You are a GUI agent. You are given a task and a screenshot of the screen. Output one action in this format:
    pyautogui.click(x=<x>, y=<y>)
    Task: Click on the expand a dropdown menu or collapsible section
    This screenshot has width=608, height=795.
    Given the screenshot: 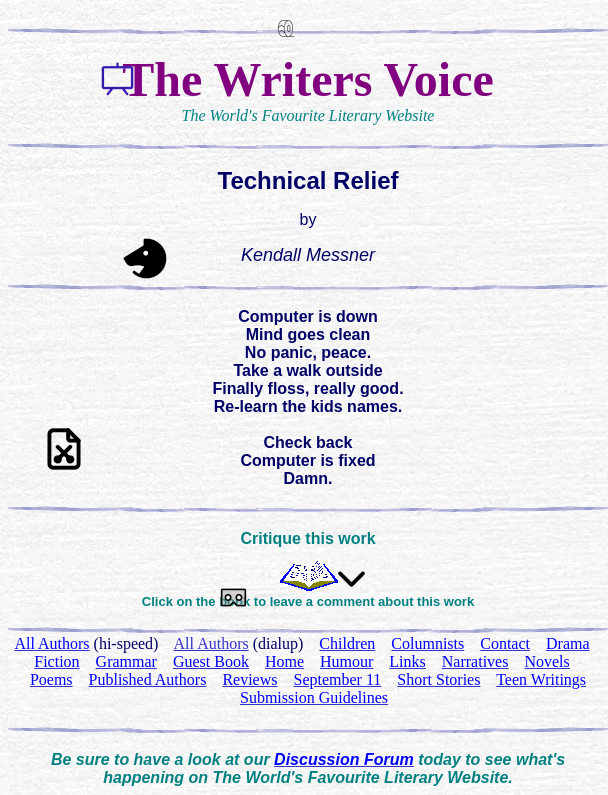 What is the action you would take?
    pyautogui.click(x=351, y=579)
    